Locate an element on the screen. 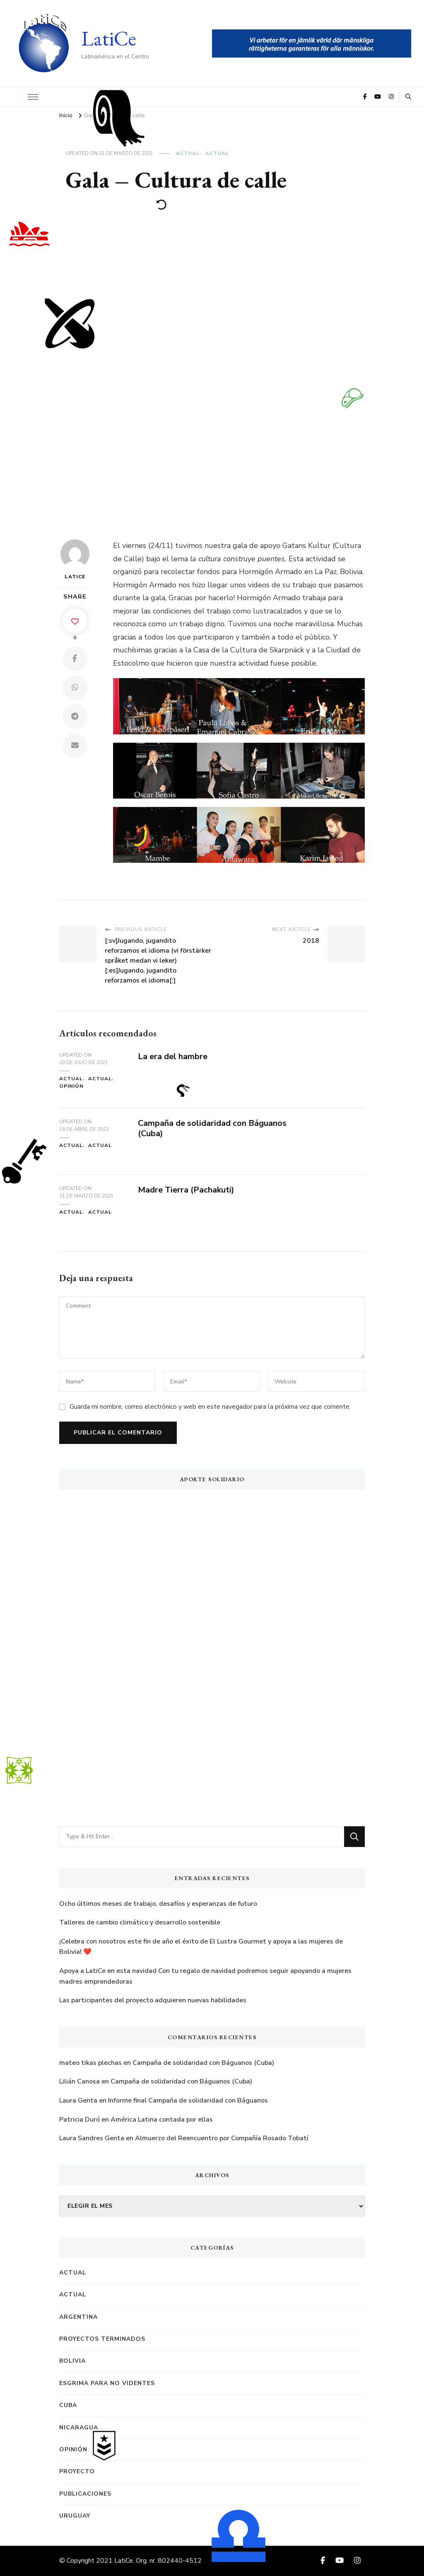 This screenshot has width=424, height=2576. view sydney opera house landmark information is located at coordinates (29, 231).